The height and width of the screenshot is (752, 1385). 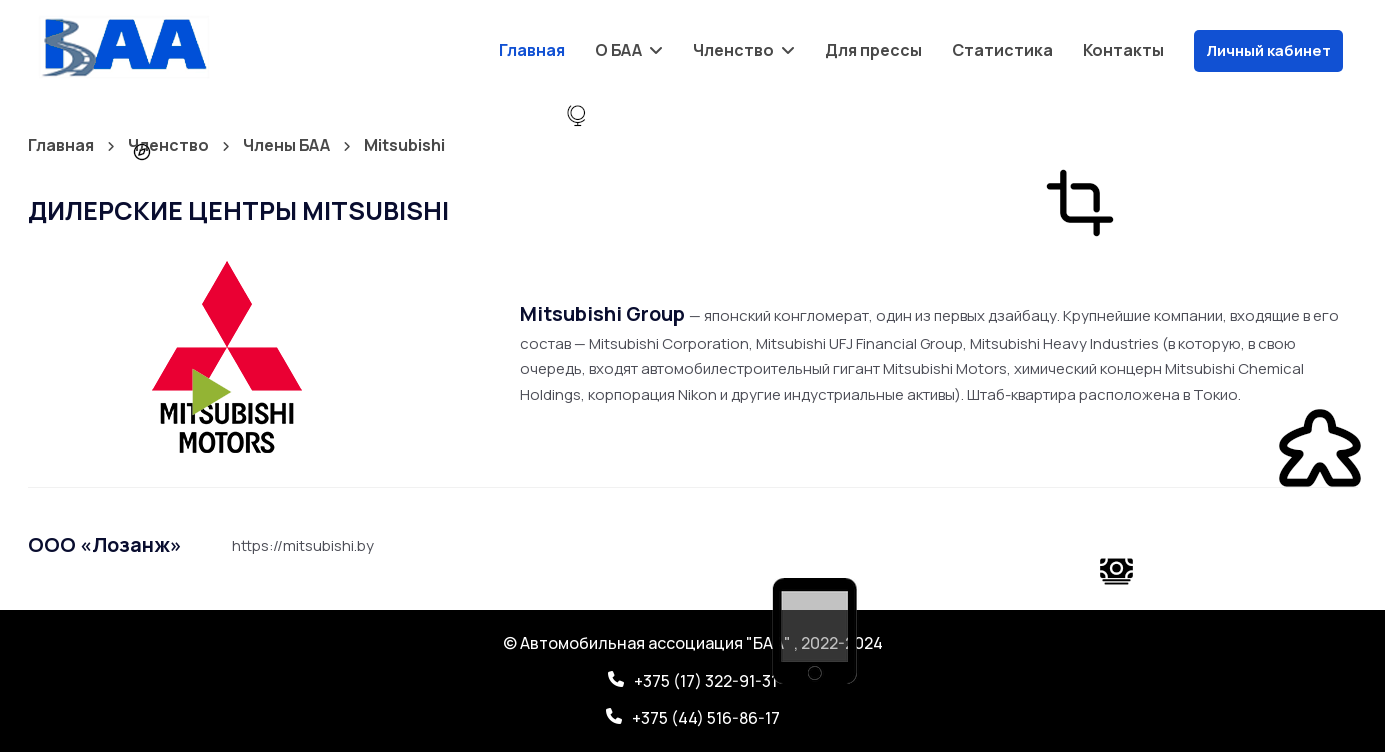 What do you see at coordinates (1080, 203) in the screenshot?
I see `crop an image or photo` at bounding box center [1080, 203].